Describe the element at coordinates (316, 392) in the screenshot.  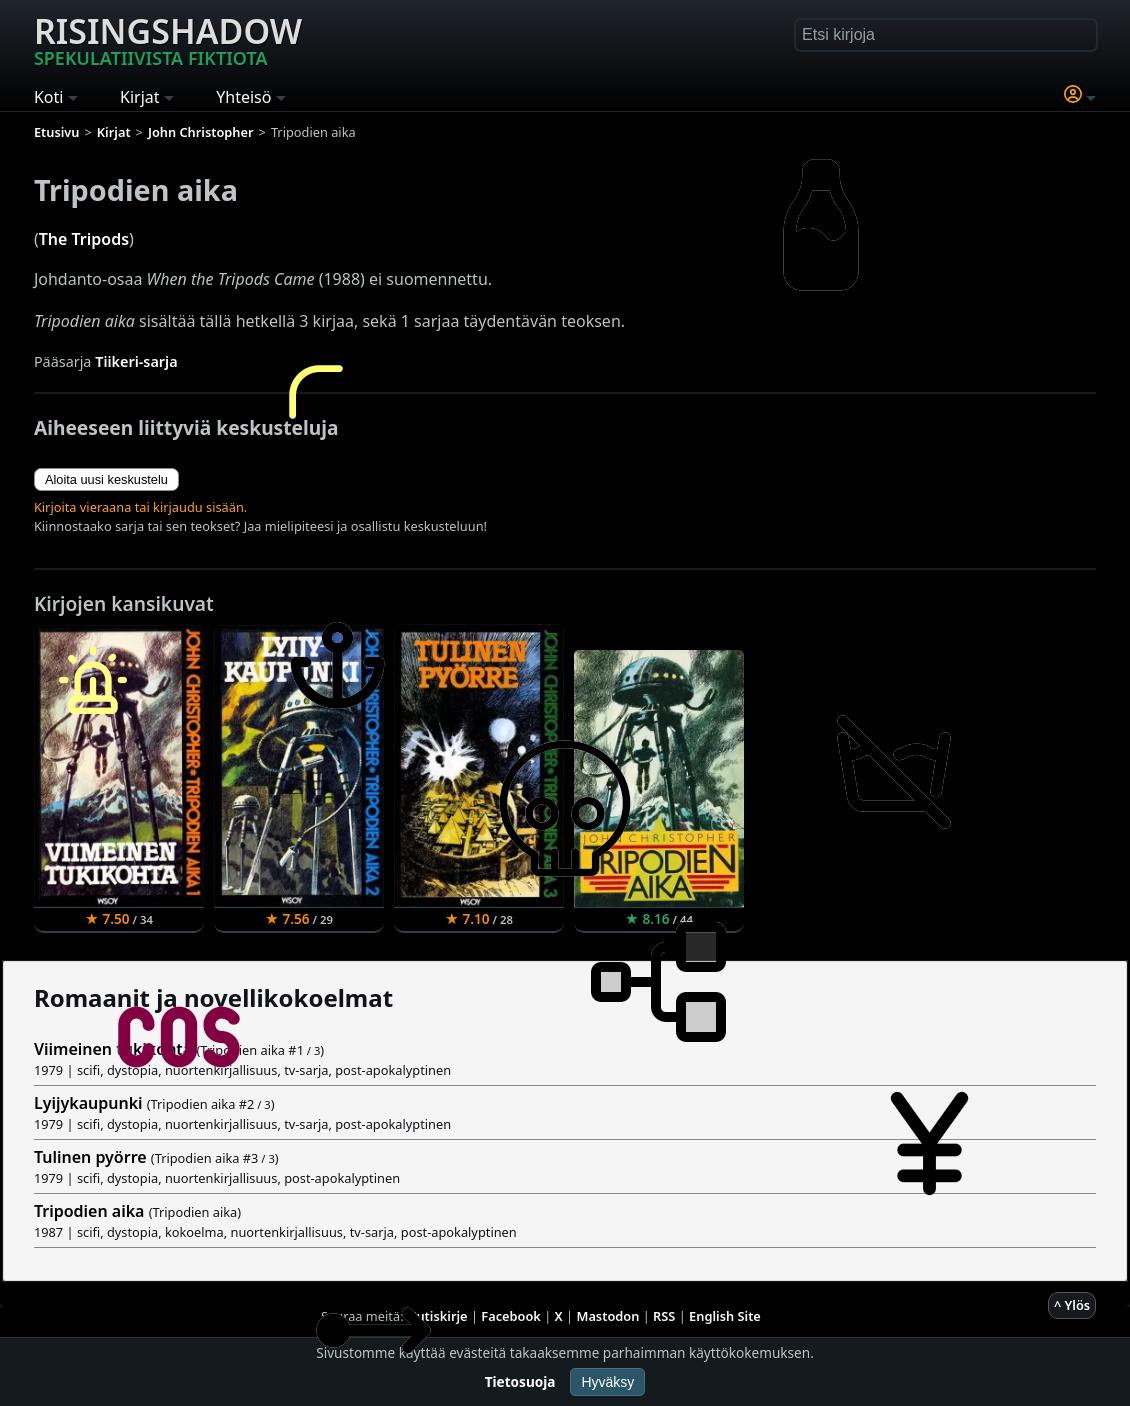
I see `adjust top-left corner radius` at that location.